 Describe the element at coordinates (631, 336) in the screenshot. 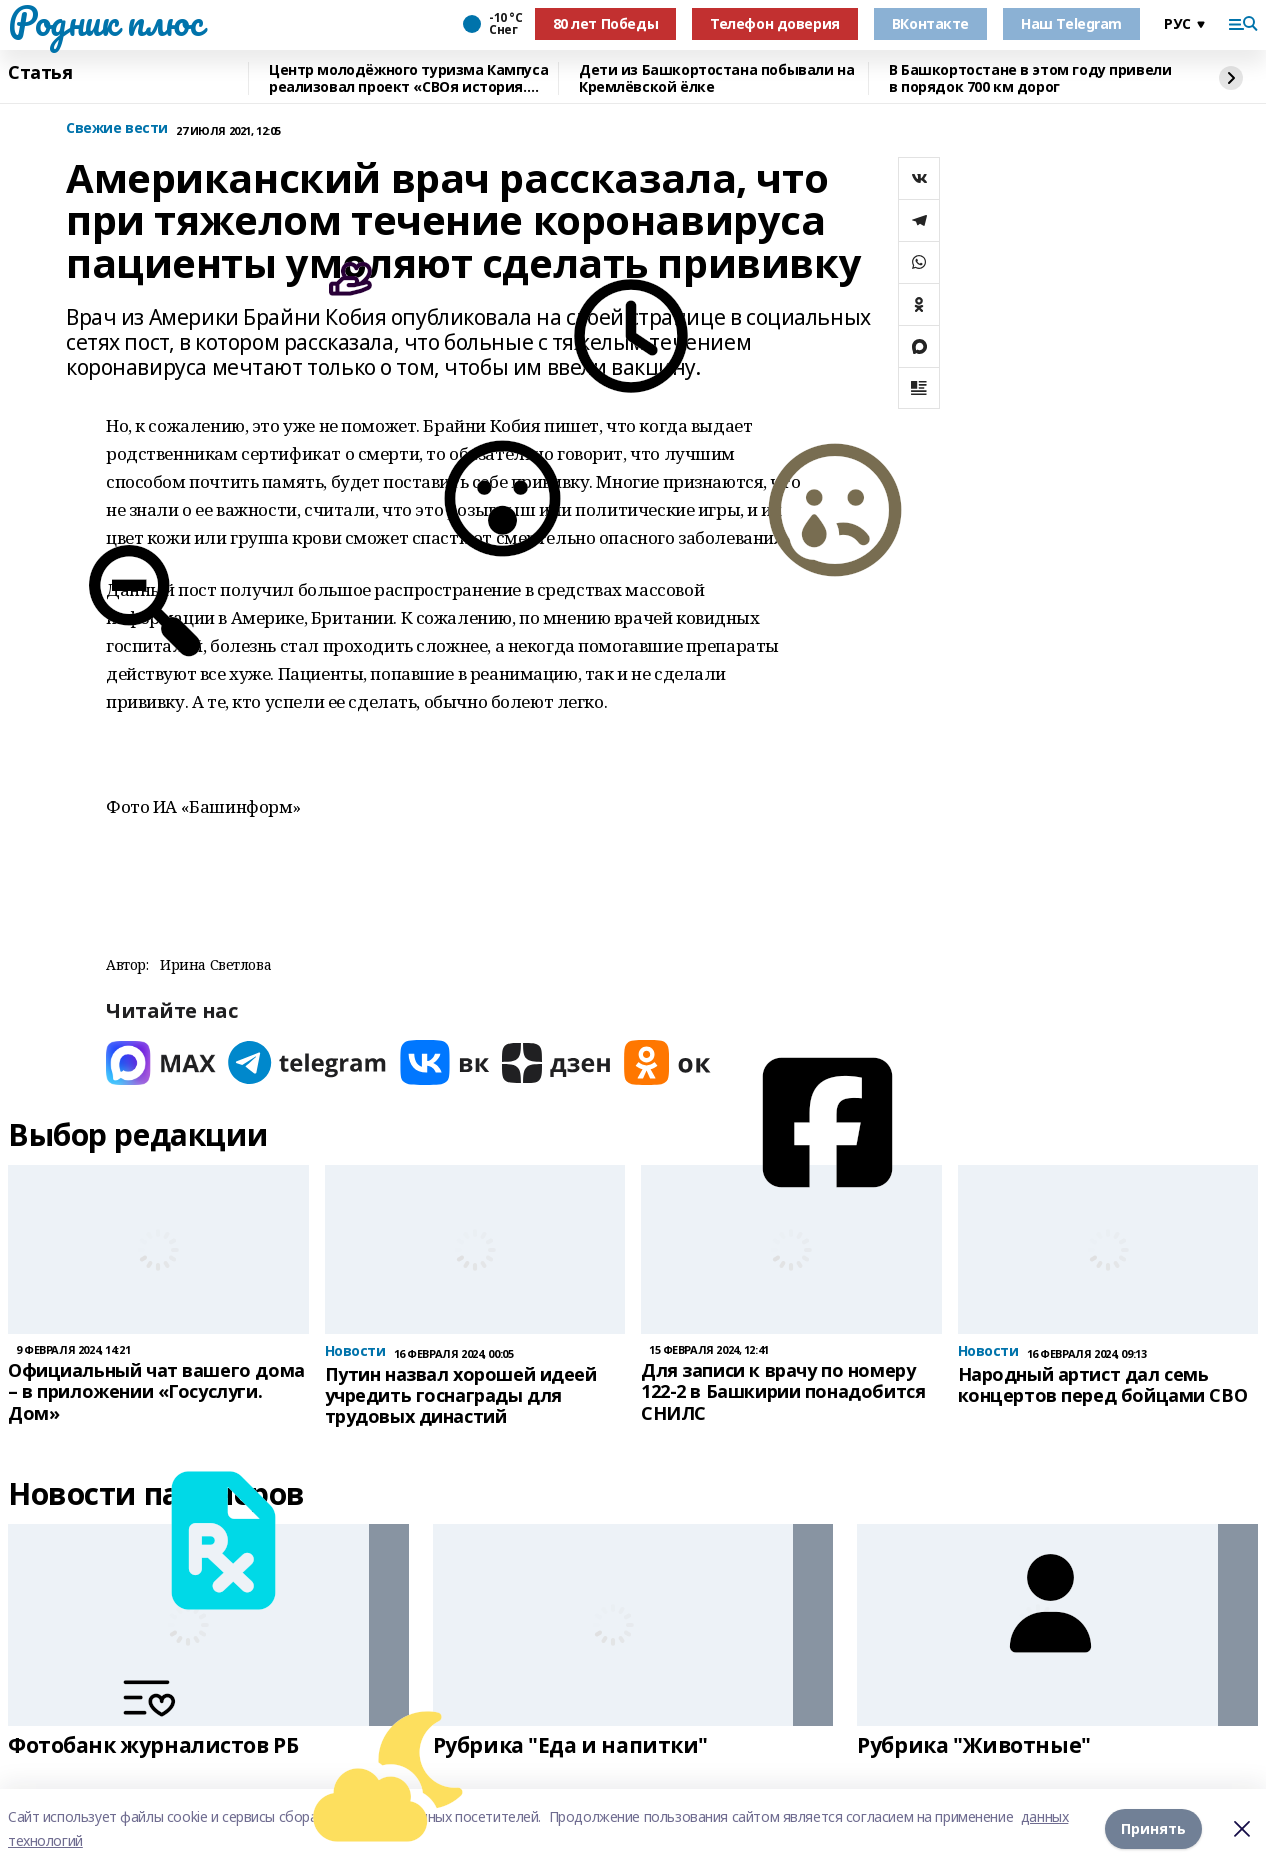

I see `view time or check the clock` at that location.